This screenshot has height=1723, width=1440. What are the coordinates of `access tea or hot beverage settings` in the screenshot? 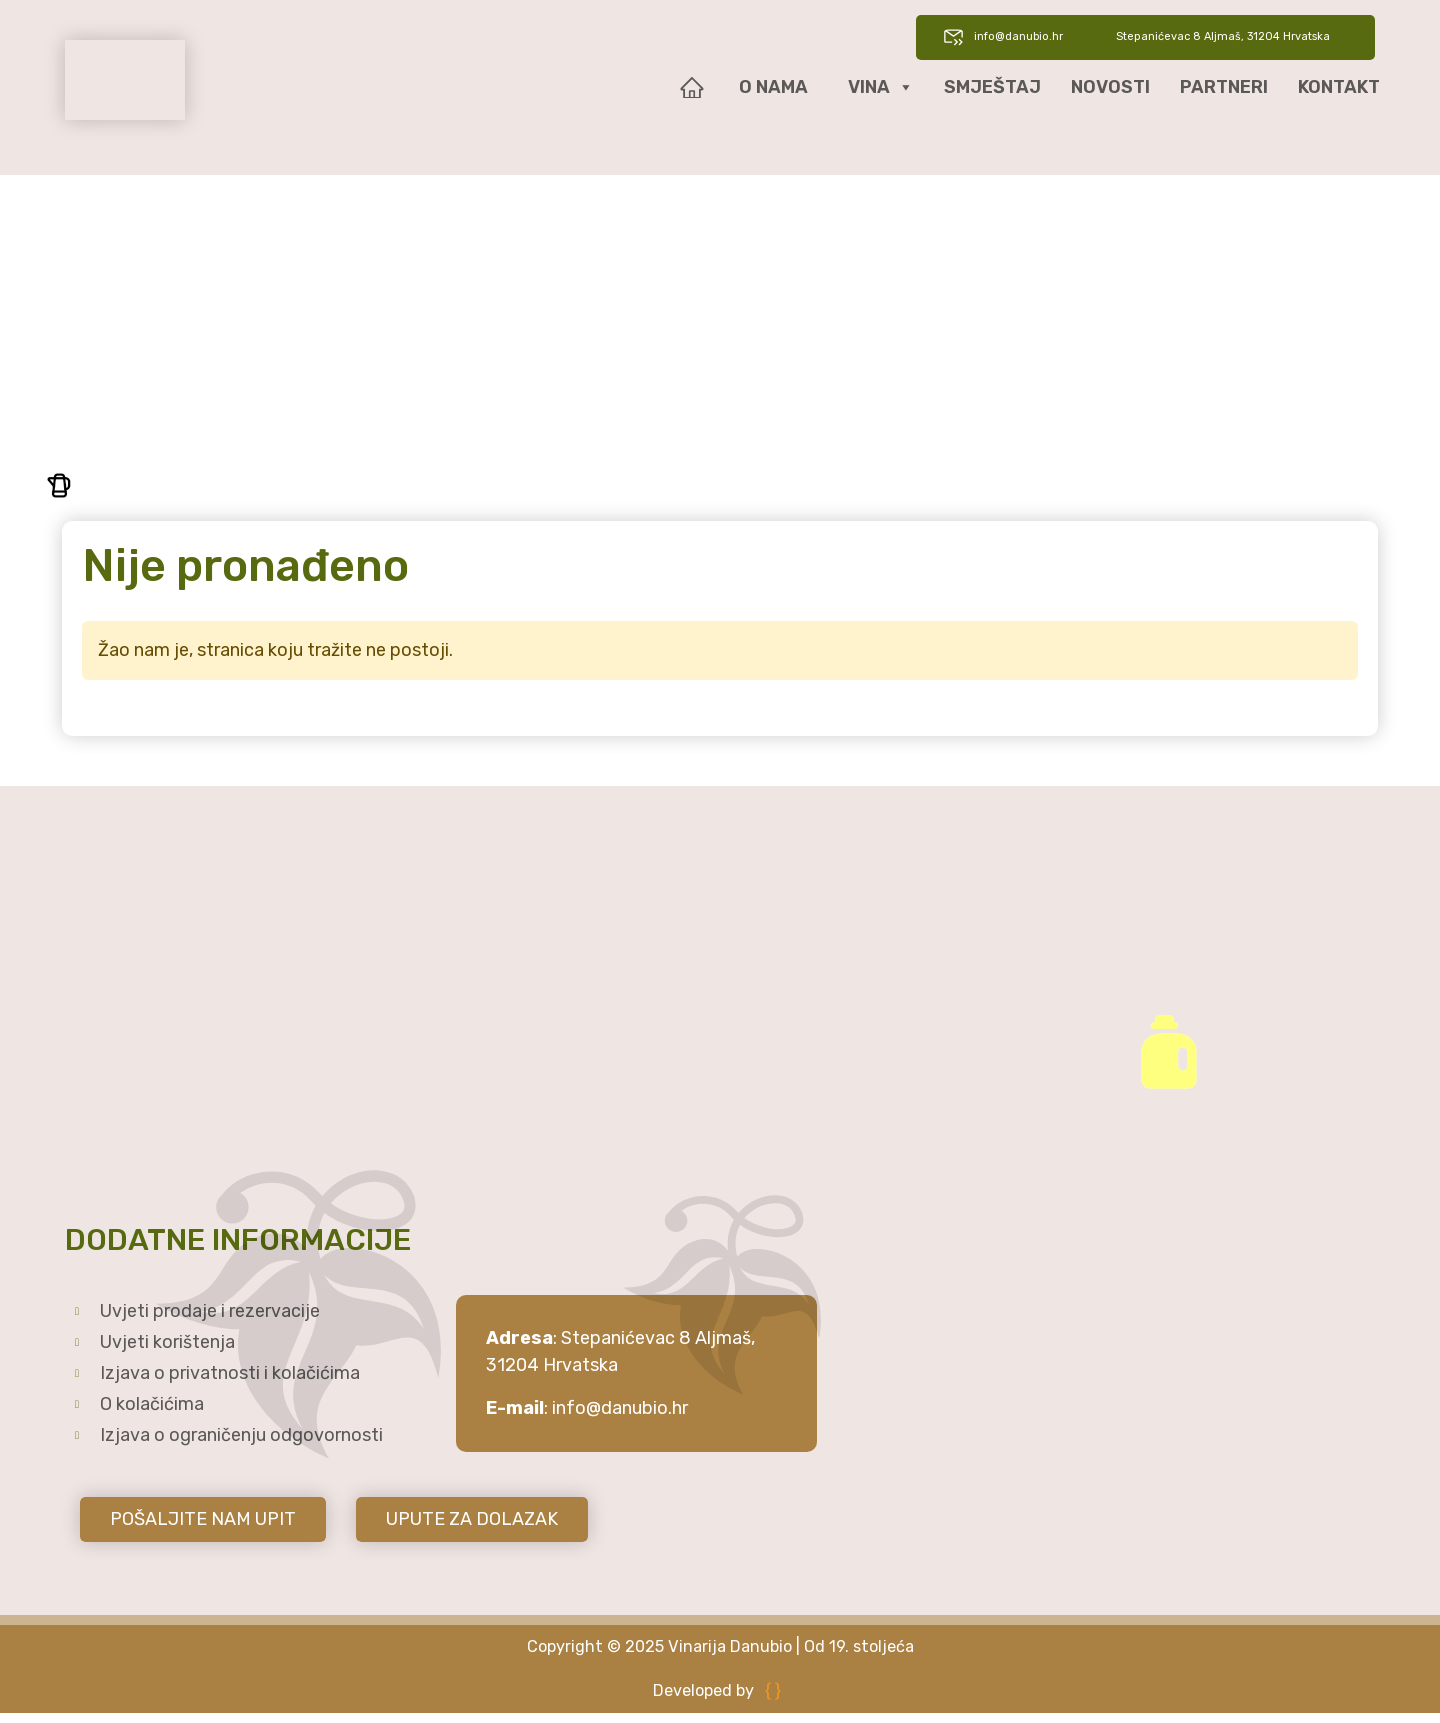 It's located at (59, 485).